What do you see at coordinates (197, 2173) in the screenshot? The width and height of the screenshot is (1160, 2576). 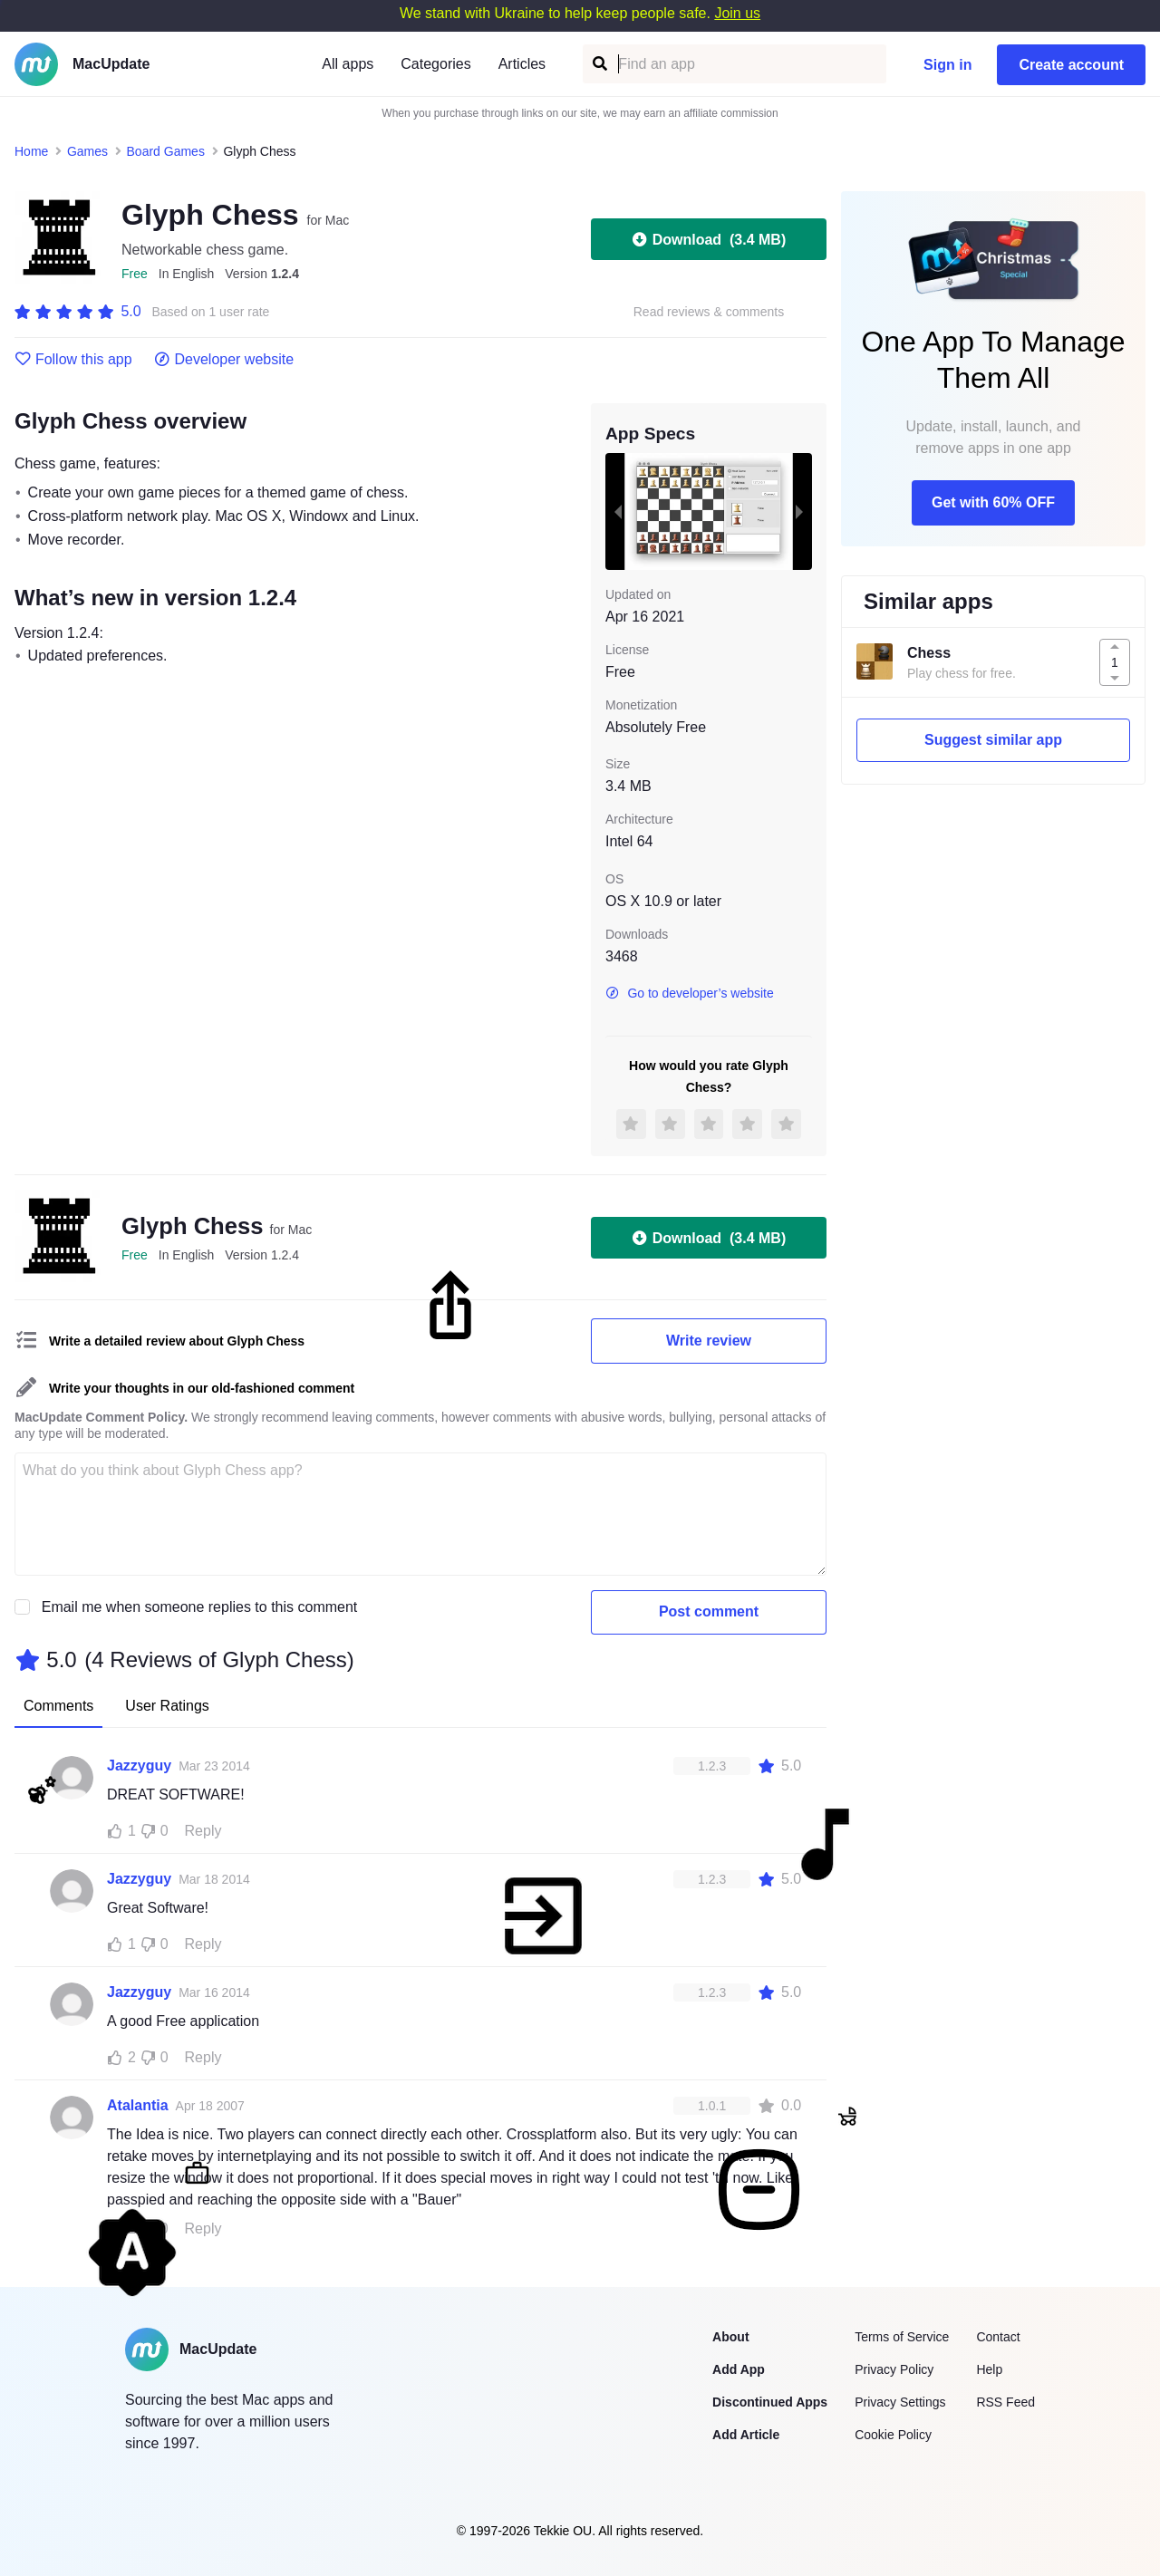 I see `view work or job-related content` at bounding box center [197, 2173].